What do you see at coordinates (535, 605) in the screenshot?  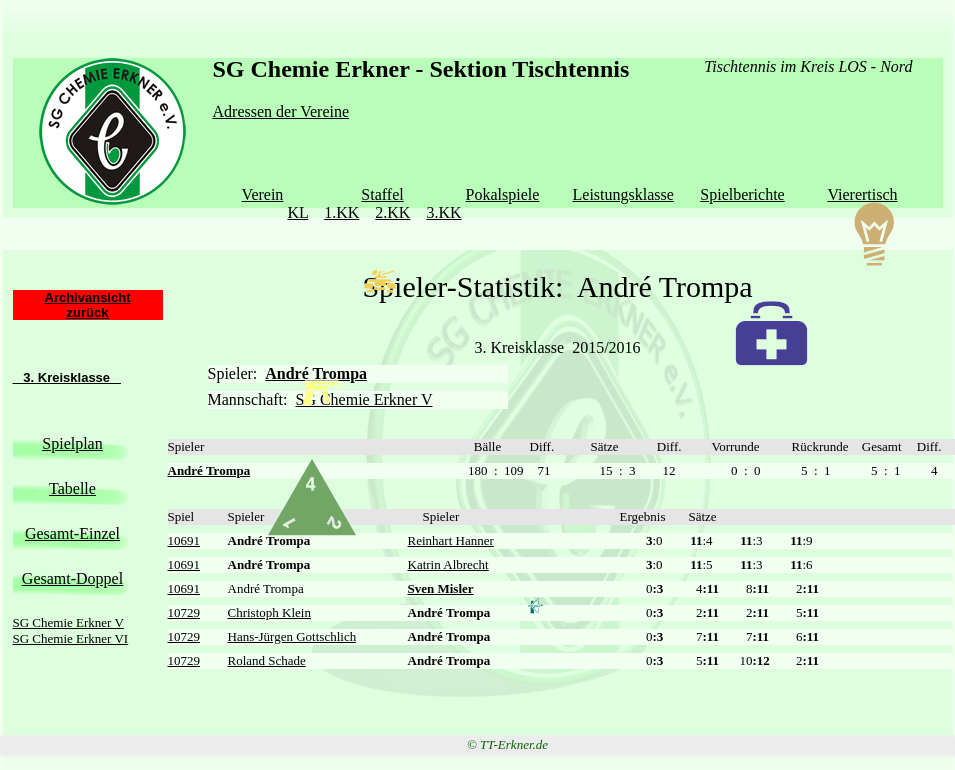 I see `select archer class or character` at bounding box center [535, 605].